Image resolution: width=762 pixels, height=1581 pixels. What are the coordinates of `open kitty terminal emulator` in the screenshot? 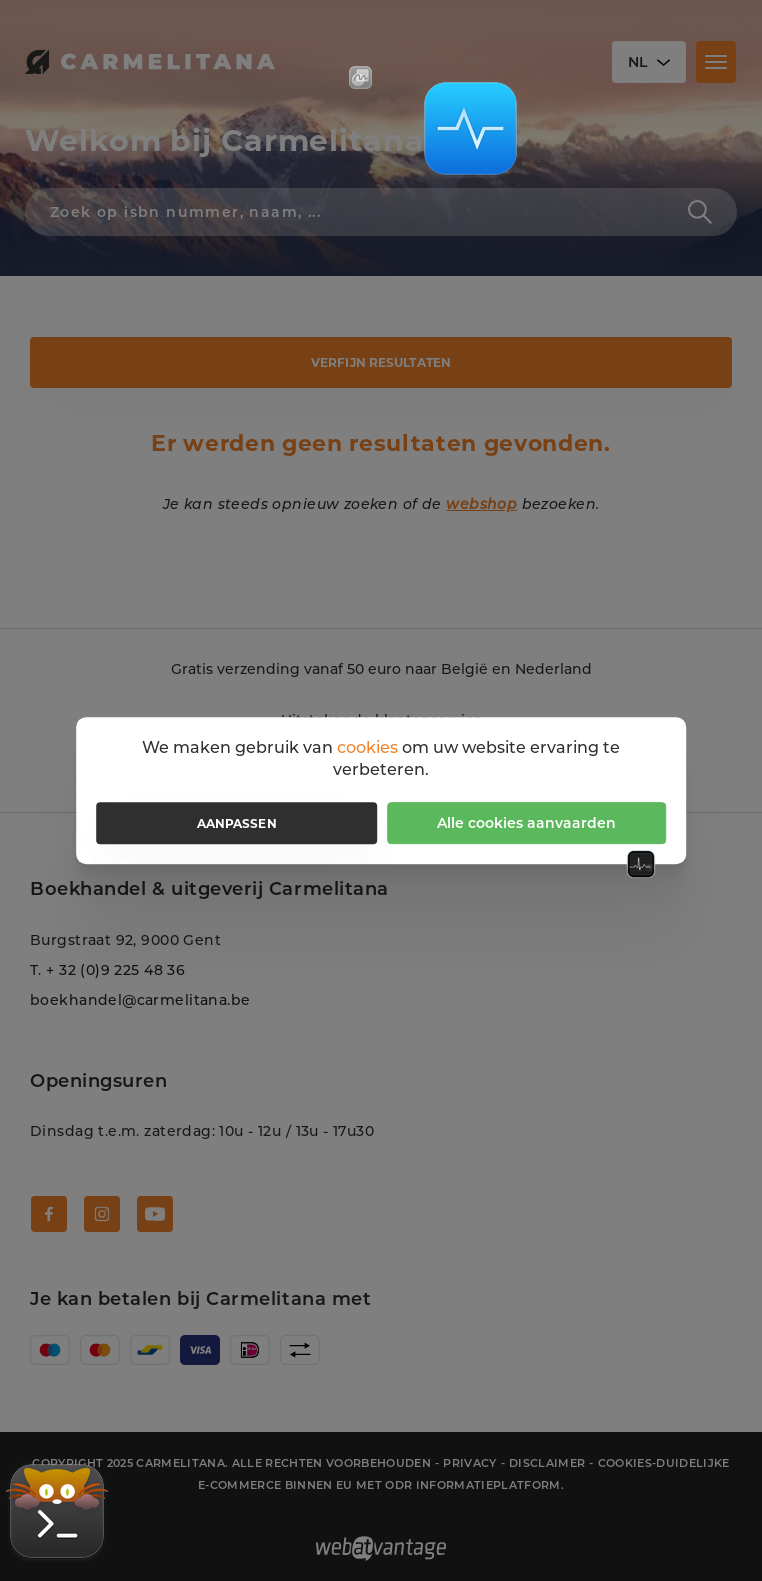 It's located at (57, 1511).